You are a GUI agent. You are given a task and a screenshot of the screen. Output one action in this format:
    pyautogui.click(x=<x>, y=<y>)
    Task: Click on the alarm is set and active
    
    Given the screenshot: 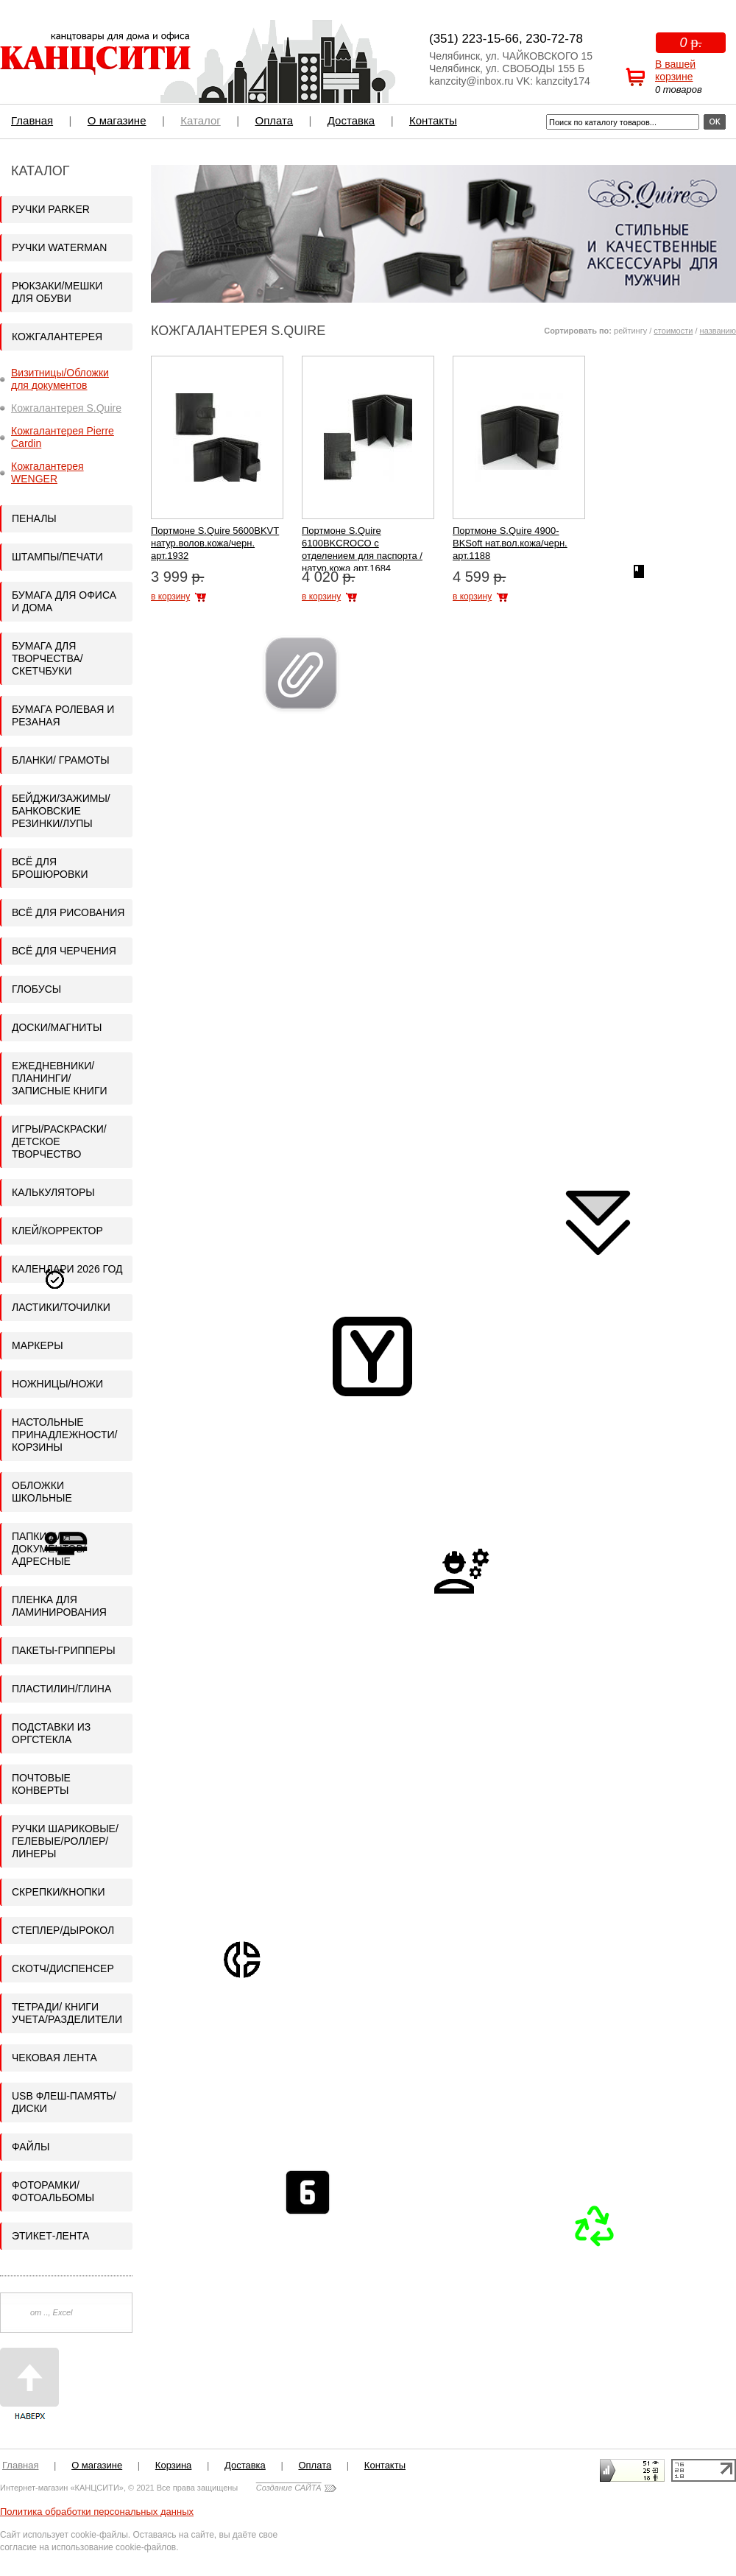 What is the action you would take?
    pyautogui.click(x=54, y=1278)
    